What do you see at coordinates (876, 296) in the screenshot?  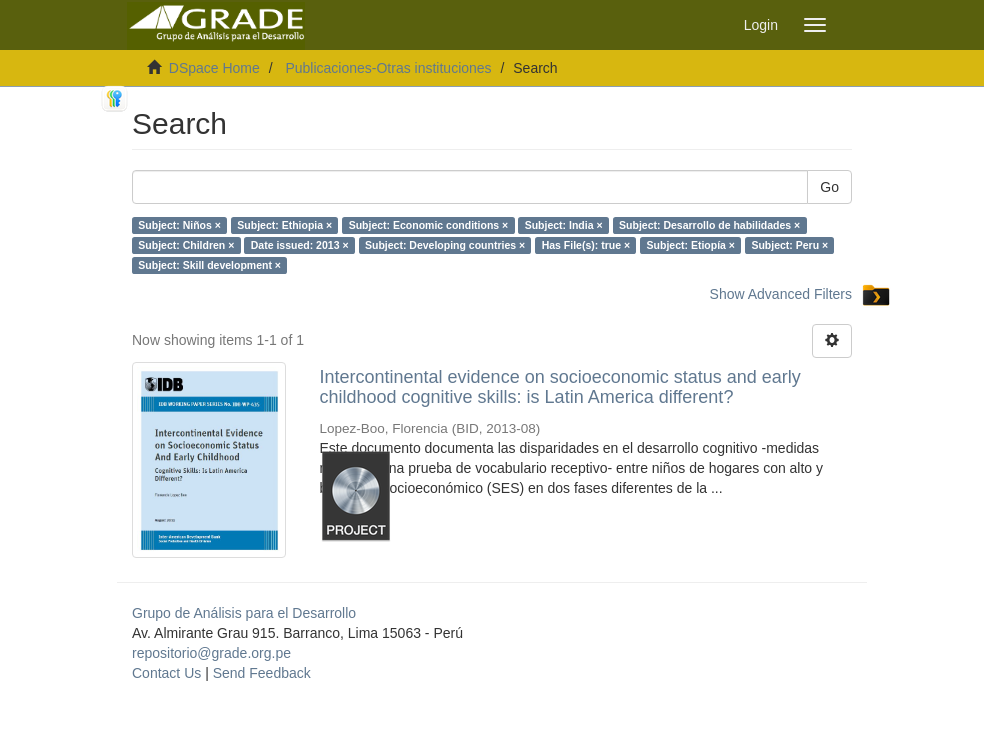 I see `open plex media server files` at bounding box center [876, 296].